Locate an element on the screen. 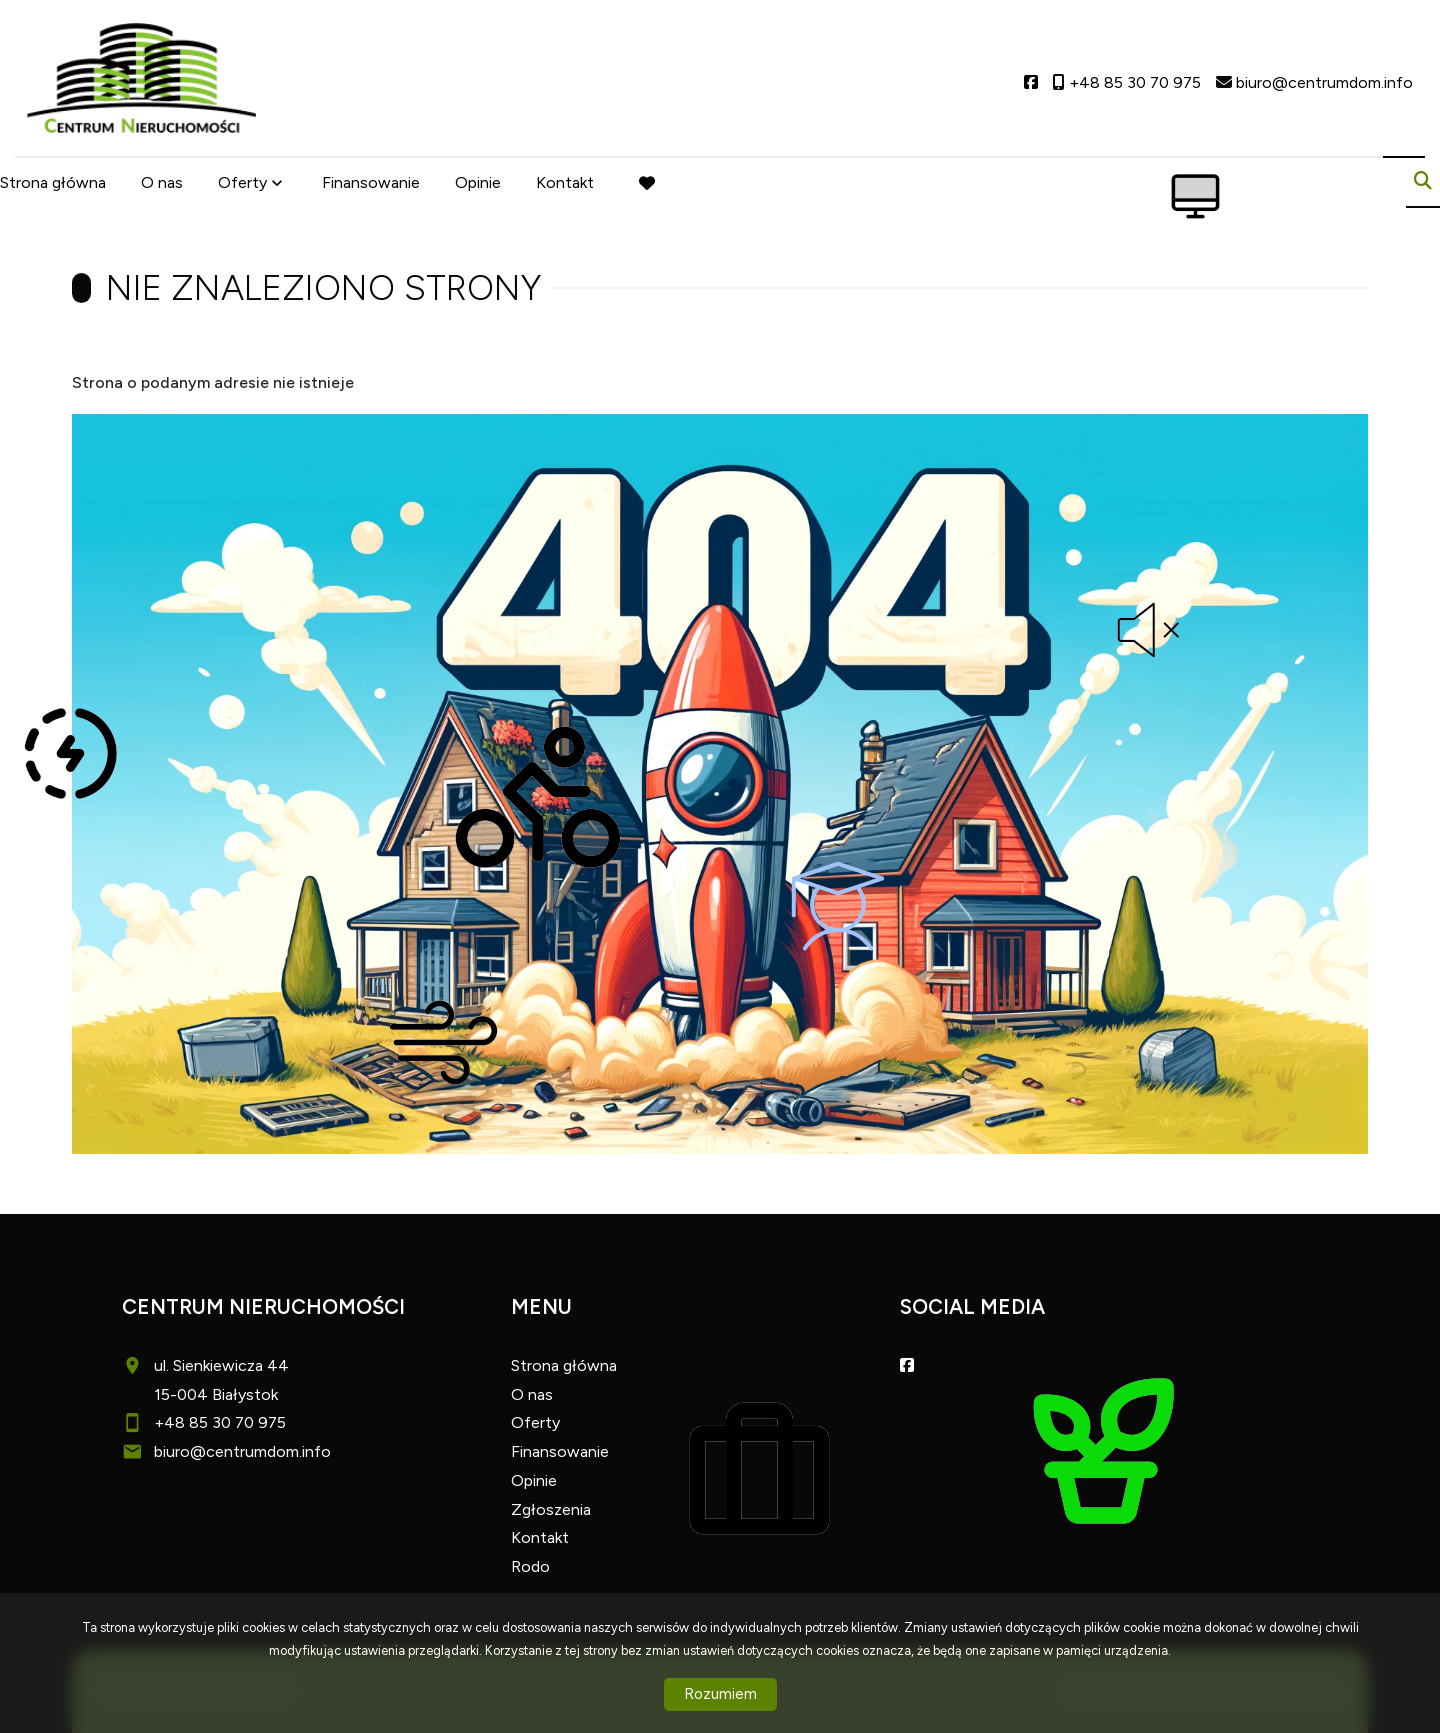 This screenshot has width=1440, height=1733. access bike rental or cycling options is located at coordinates (538, 803).